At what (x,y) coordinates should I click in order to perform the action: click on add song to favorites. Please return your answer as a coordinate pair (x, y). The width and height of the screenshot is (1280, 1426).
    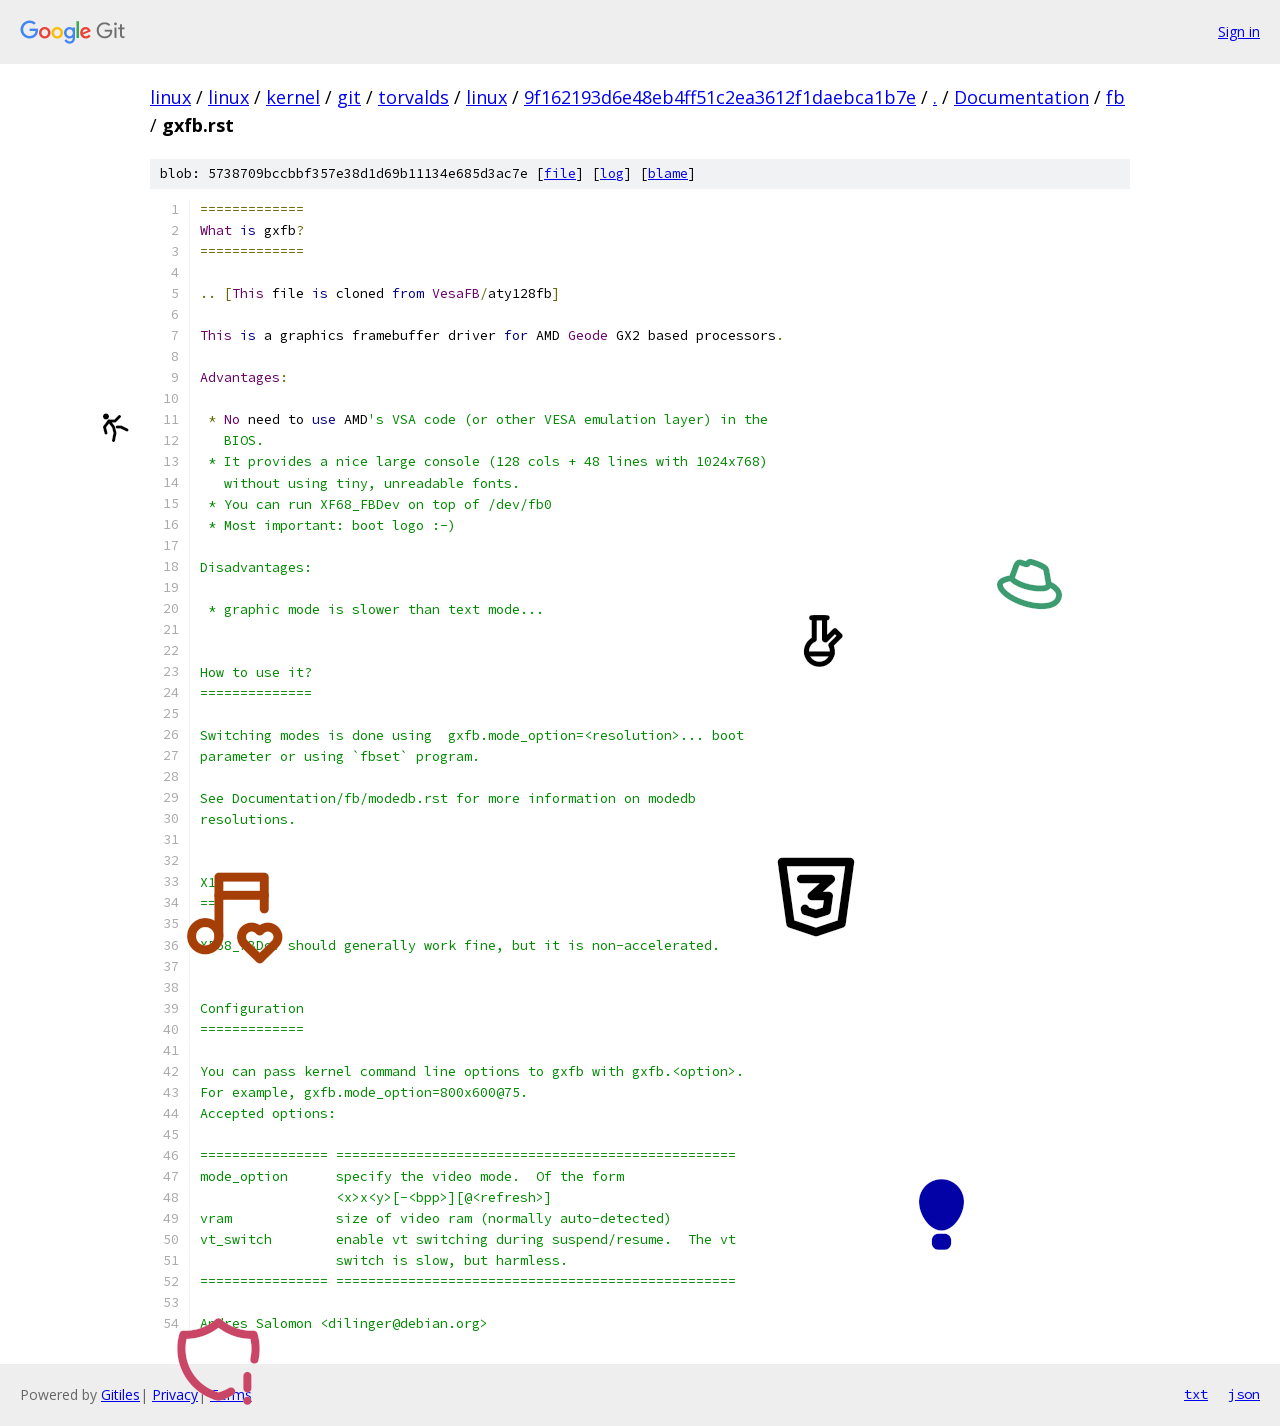
    Looking at the image, I should click on (232, 913).